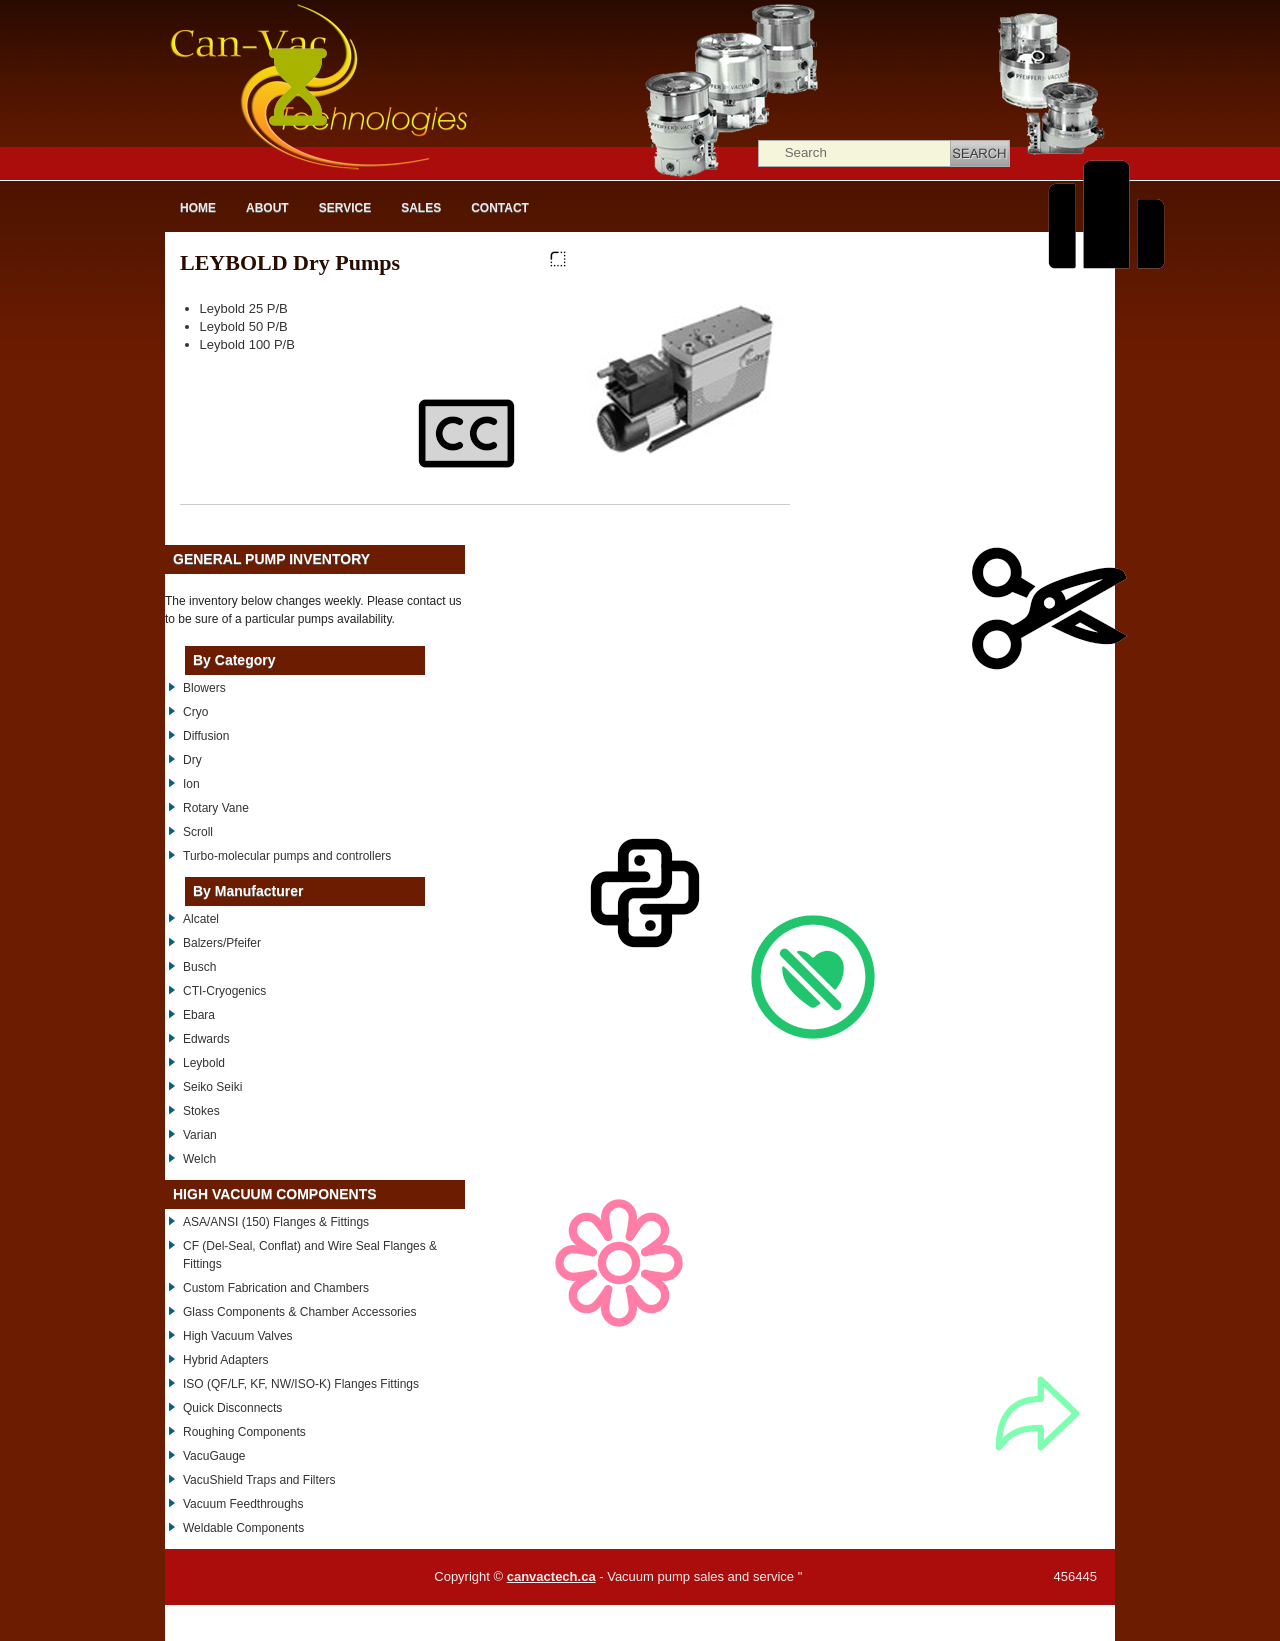 The image size is (1280, 1641). I want to click on share or forward content, so click(1037, 1413).